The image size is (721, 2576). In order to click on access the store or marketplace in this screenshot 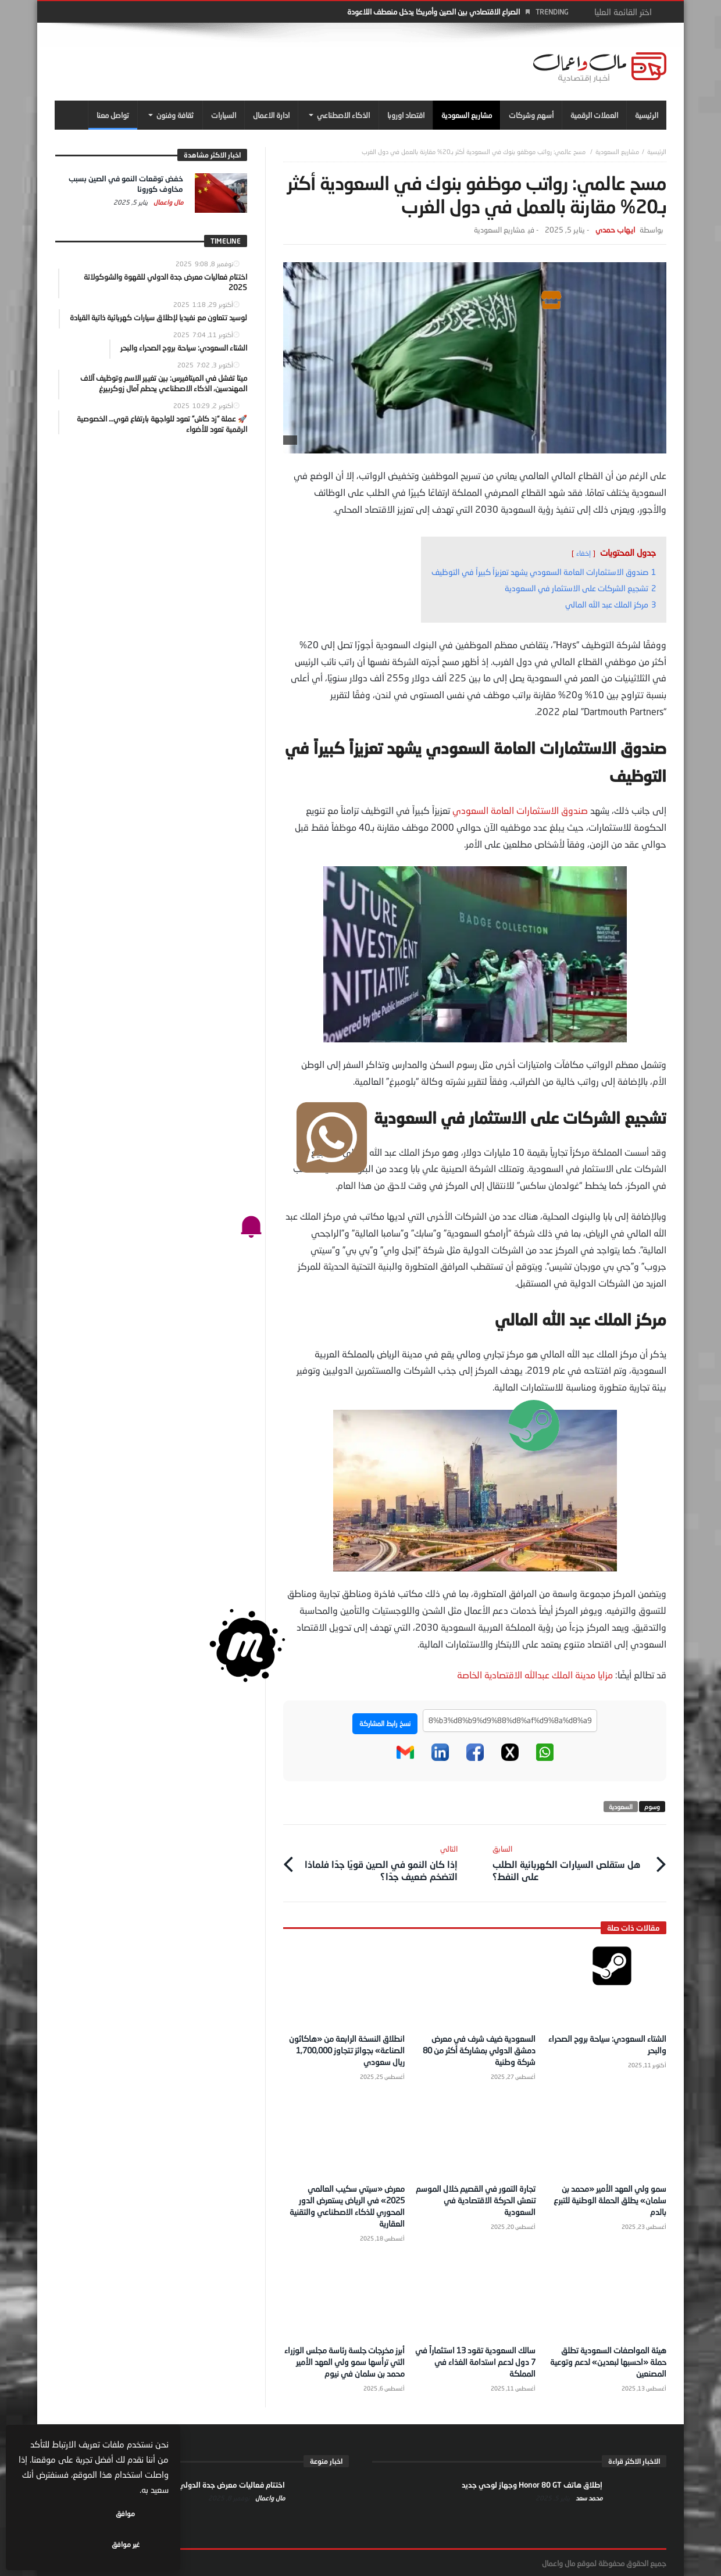, I will do `click(551, 300)`.